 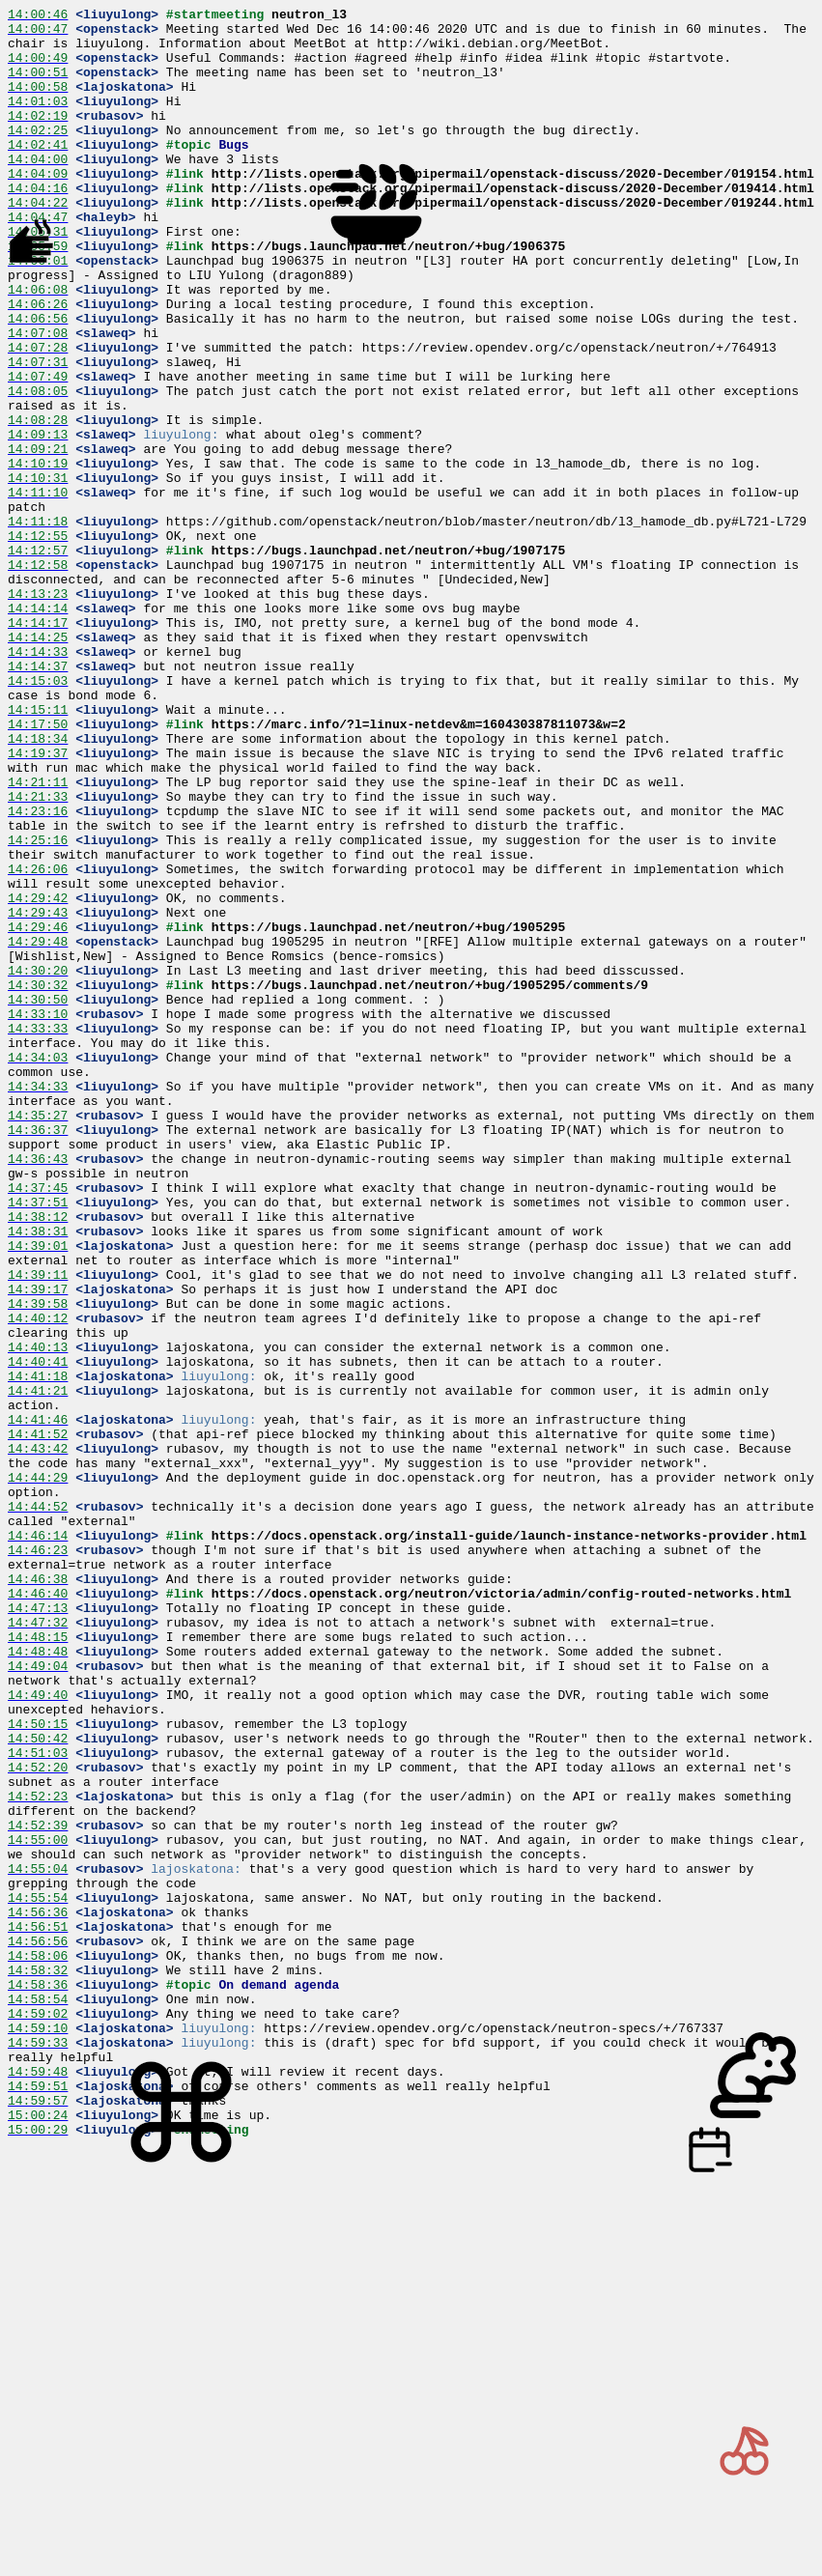 What do you see at coordinates (181, 2111) in the screenshot?
I see `command key modifier for keyboard shortcuts` at bounding box center [181, 2111].